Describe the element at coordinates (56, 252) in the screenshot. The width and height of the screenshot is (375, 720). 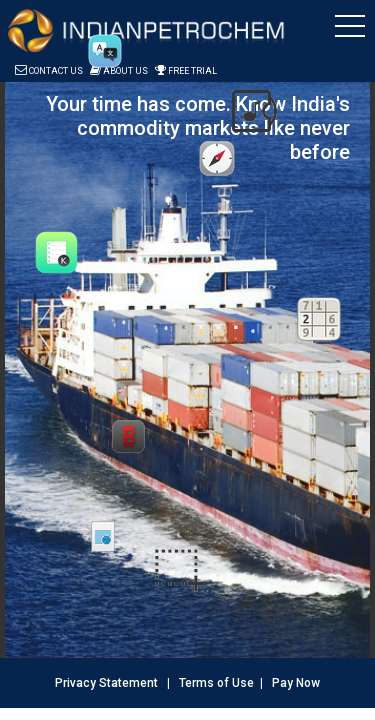
I see `view release notes and software updates` at that location.